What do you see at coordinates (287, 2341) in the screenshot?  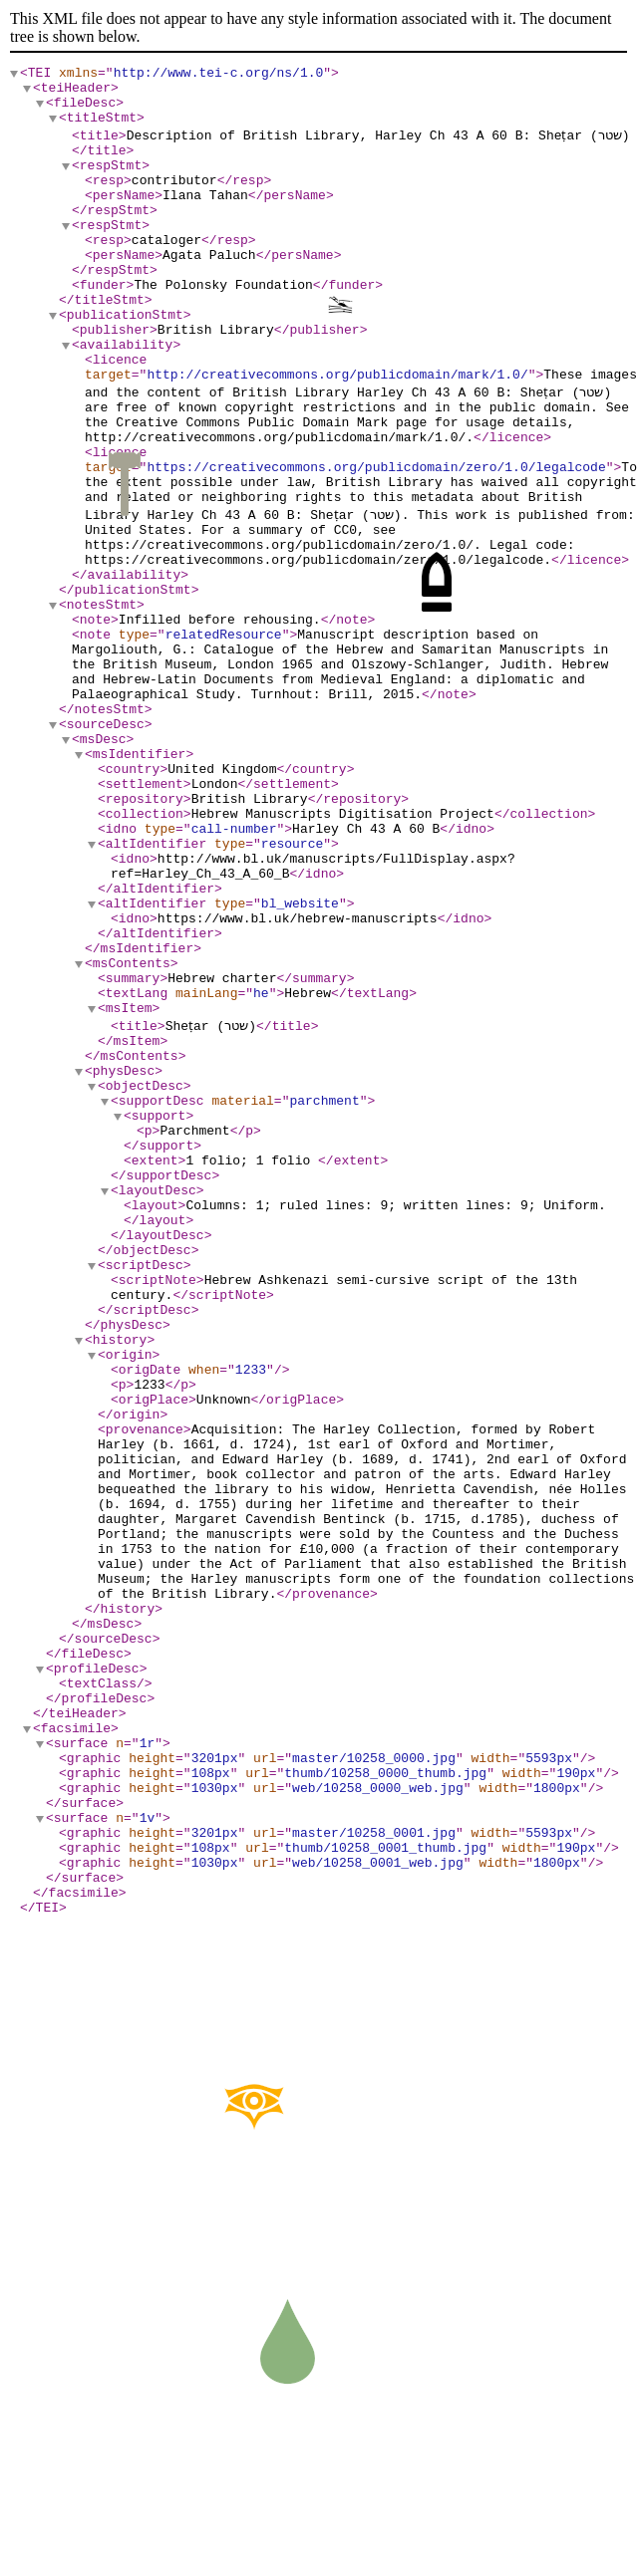 I see `indicates water or hydration level` at bounding box center [287, 2341].